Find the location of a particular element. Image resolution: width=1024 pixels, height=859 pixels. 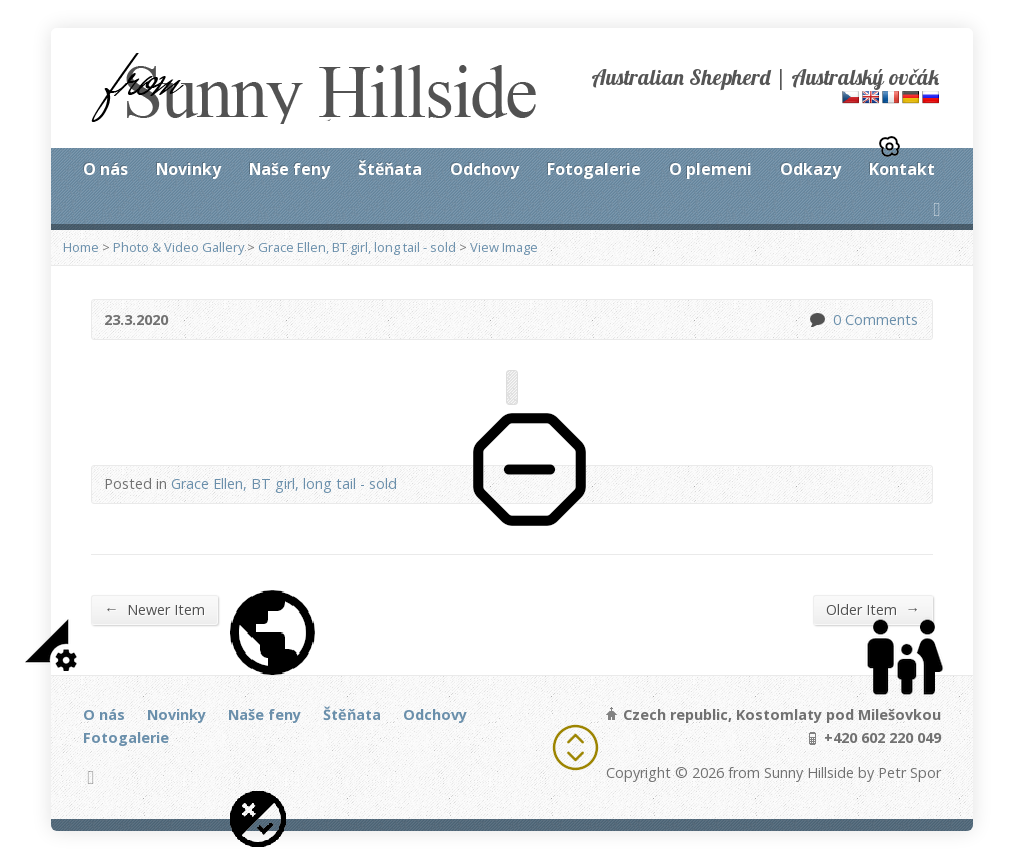

indicates an unreliable or intermittent test result is located at coordinates (258, 819).